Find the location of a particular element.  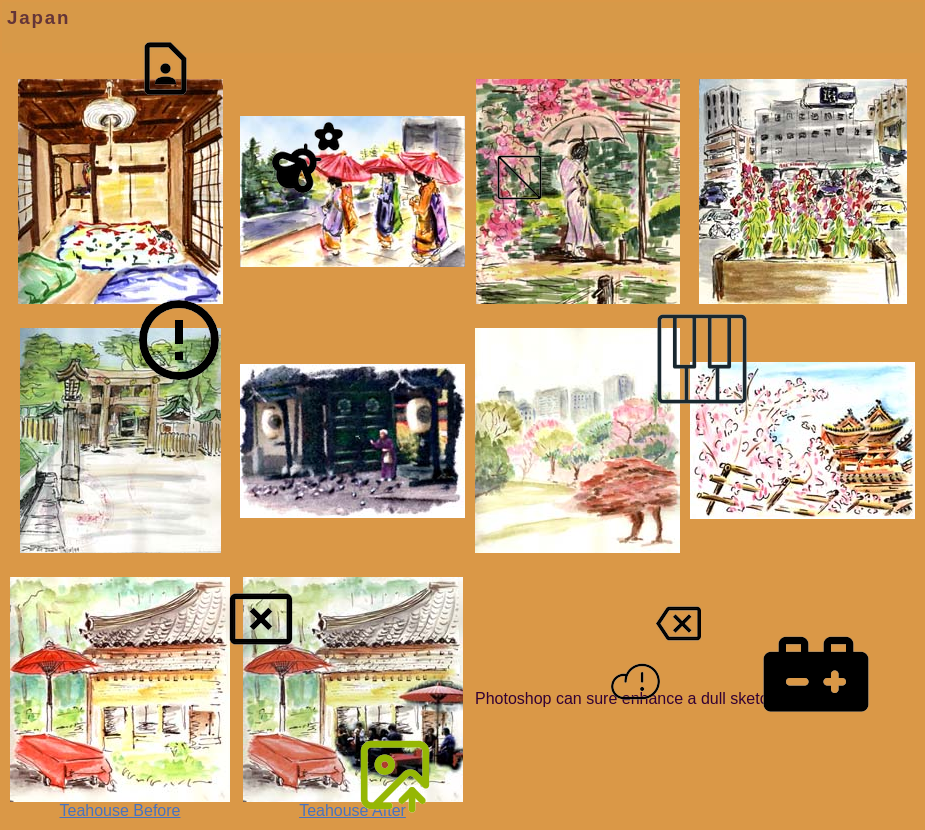

cloud storage warning or issue detected is located at coordinates (635, 681).